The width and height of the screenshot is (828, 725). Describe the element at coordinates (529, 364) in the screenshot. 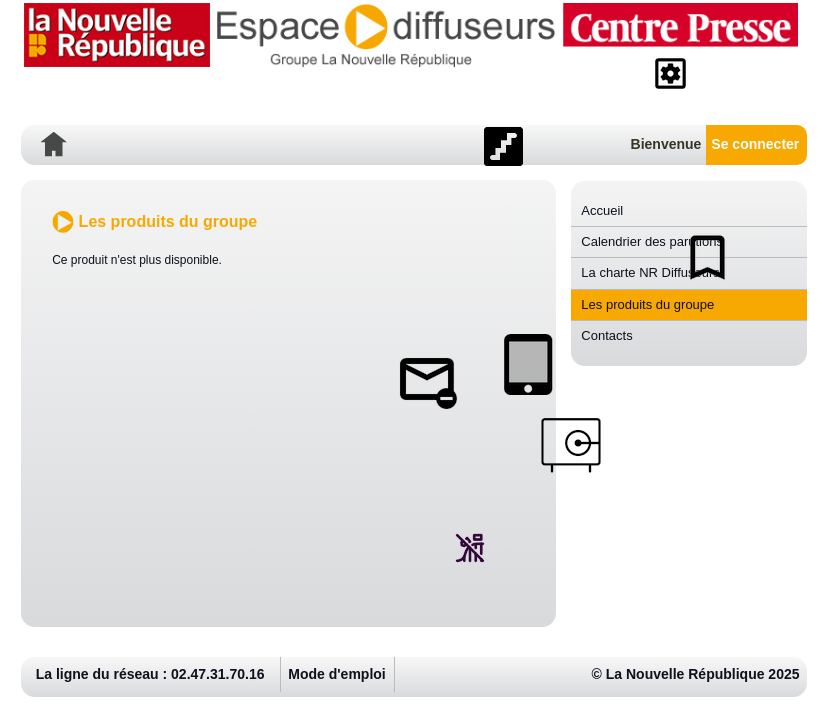

I see `switch to tablet view` at that location.